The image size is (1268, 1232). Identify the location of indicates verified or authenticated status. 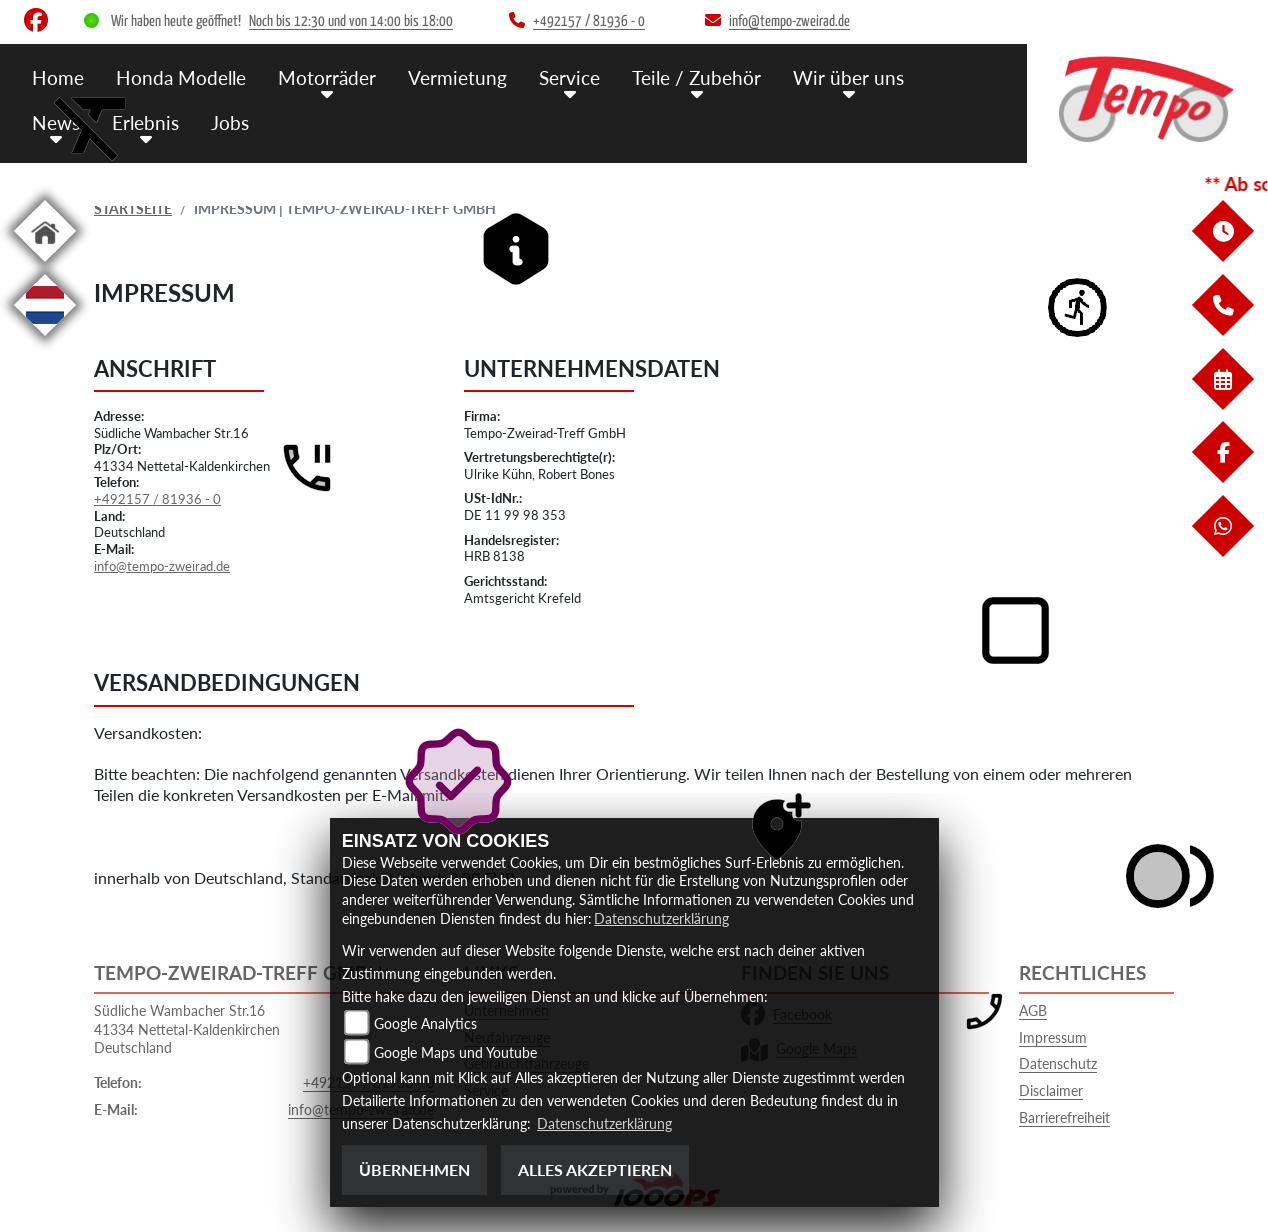
(458, 781).